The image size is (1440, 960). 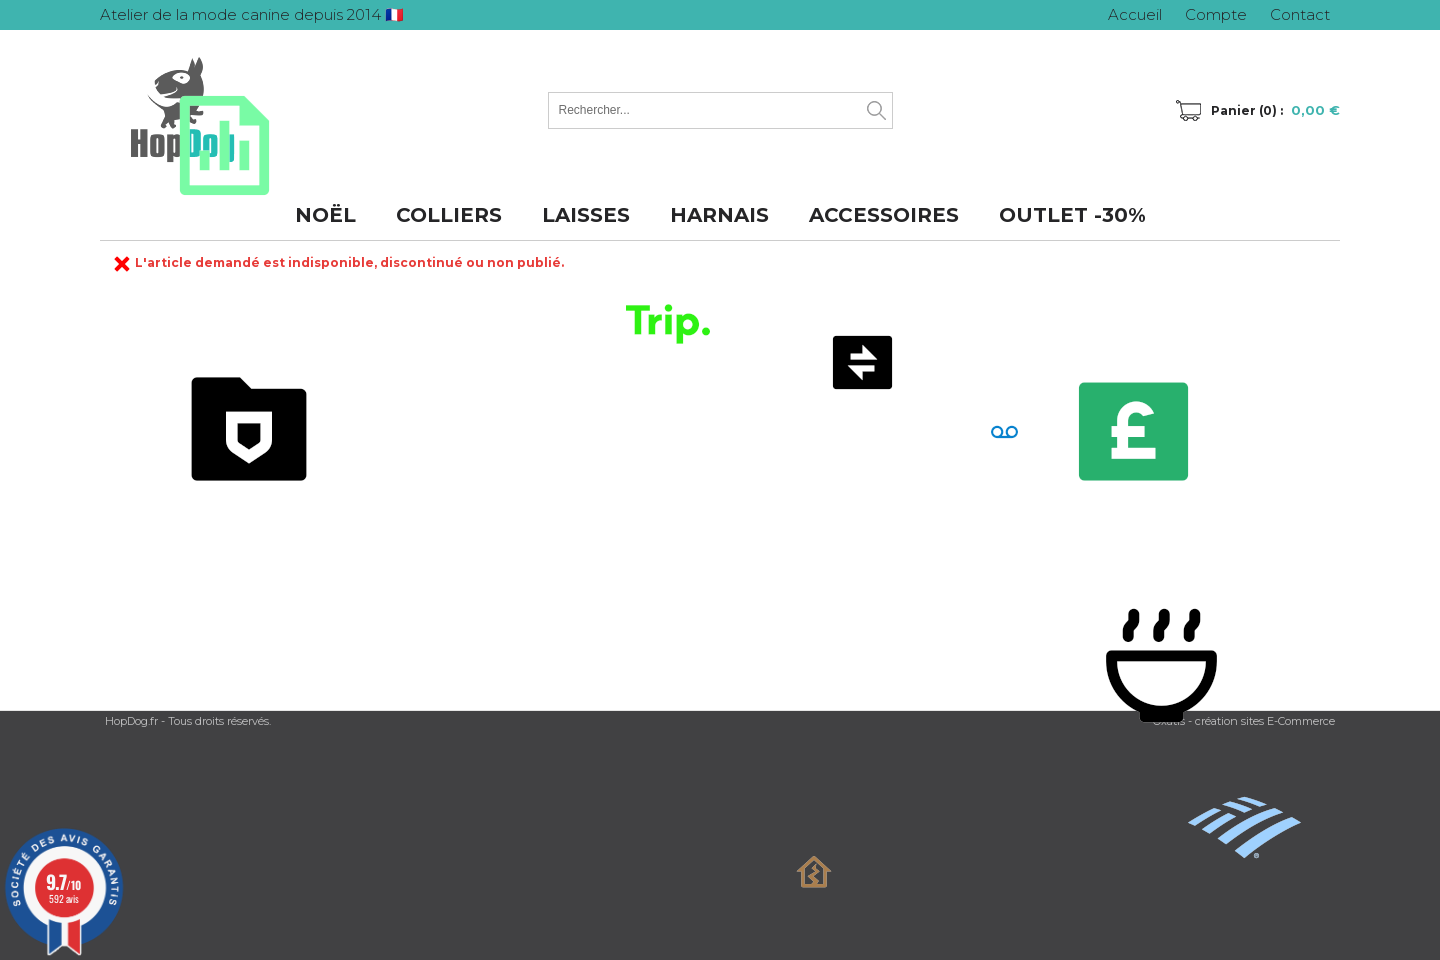 What do you see at coordinates (668, 324) in the screenshot?
I see `open the Trip.com app` at bounding box center [668, 324].